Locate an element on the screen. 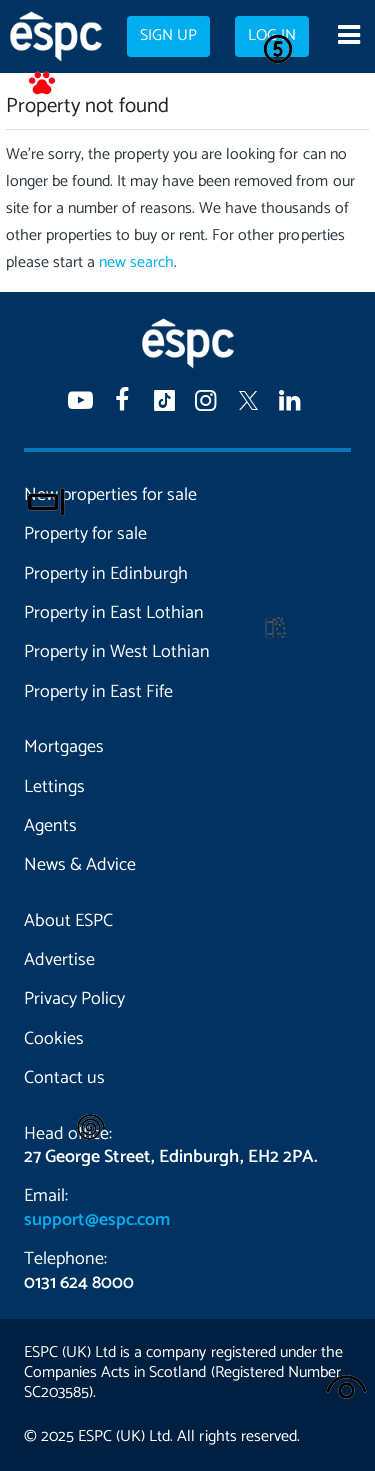 Image resolution: width=375 pixels, height=1471 pixels. access your library or book collection is located at coordinates (275, 628).